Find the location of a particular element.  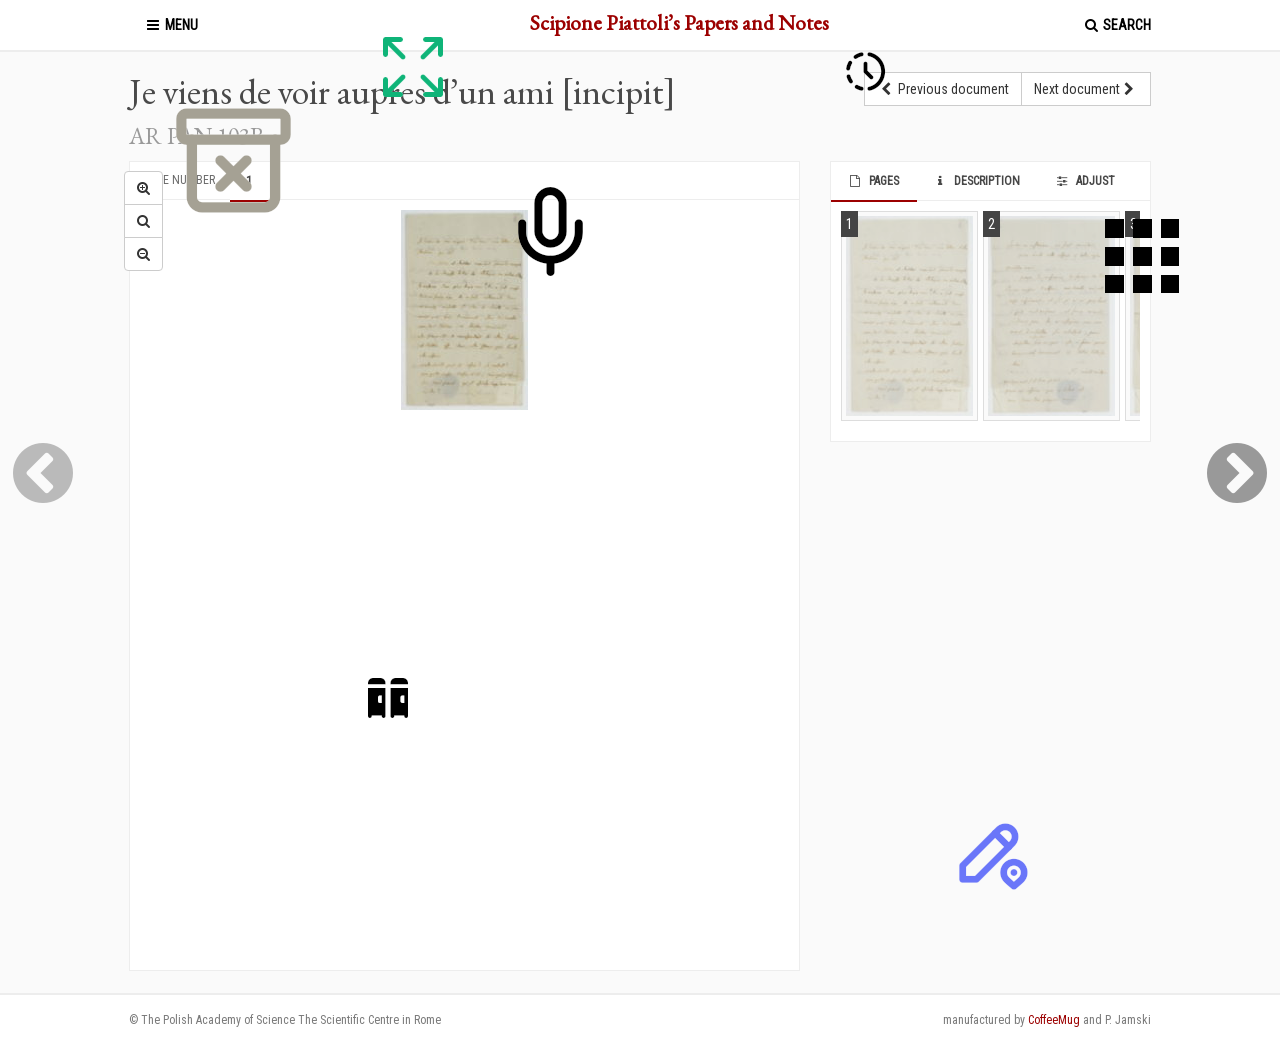

locate nearby portable restrooms is located at coordinates (388, 698).